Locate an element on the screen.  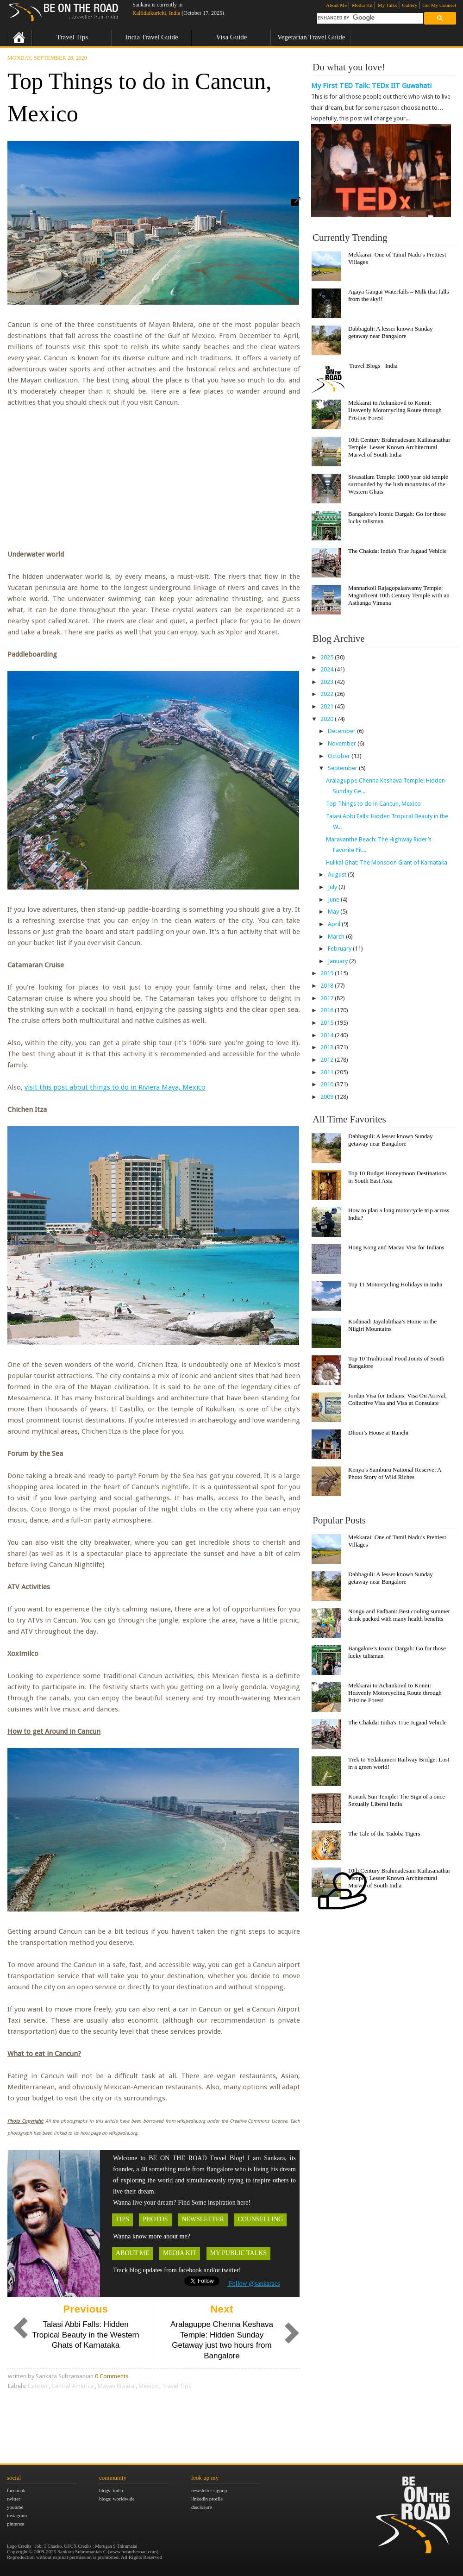
donate or make a charitable contribution is located at coordinates (344, 1892).